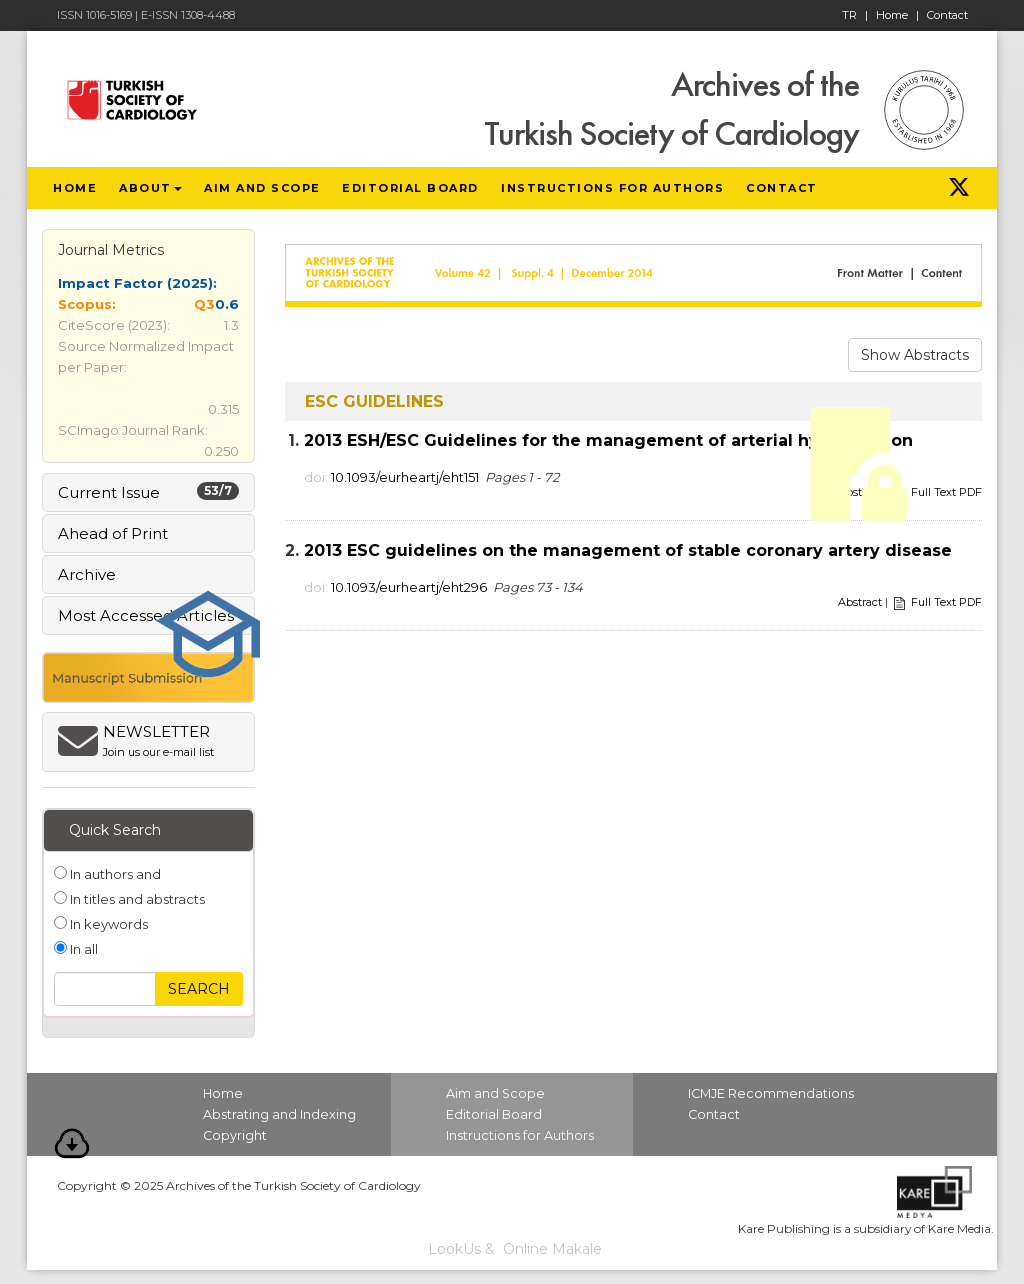  What do you see at coordinates (208, 634) in the screenshot?
I see `access education or learning section` at bounding box center [208, 634].